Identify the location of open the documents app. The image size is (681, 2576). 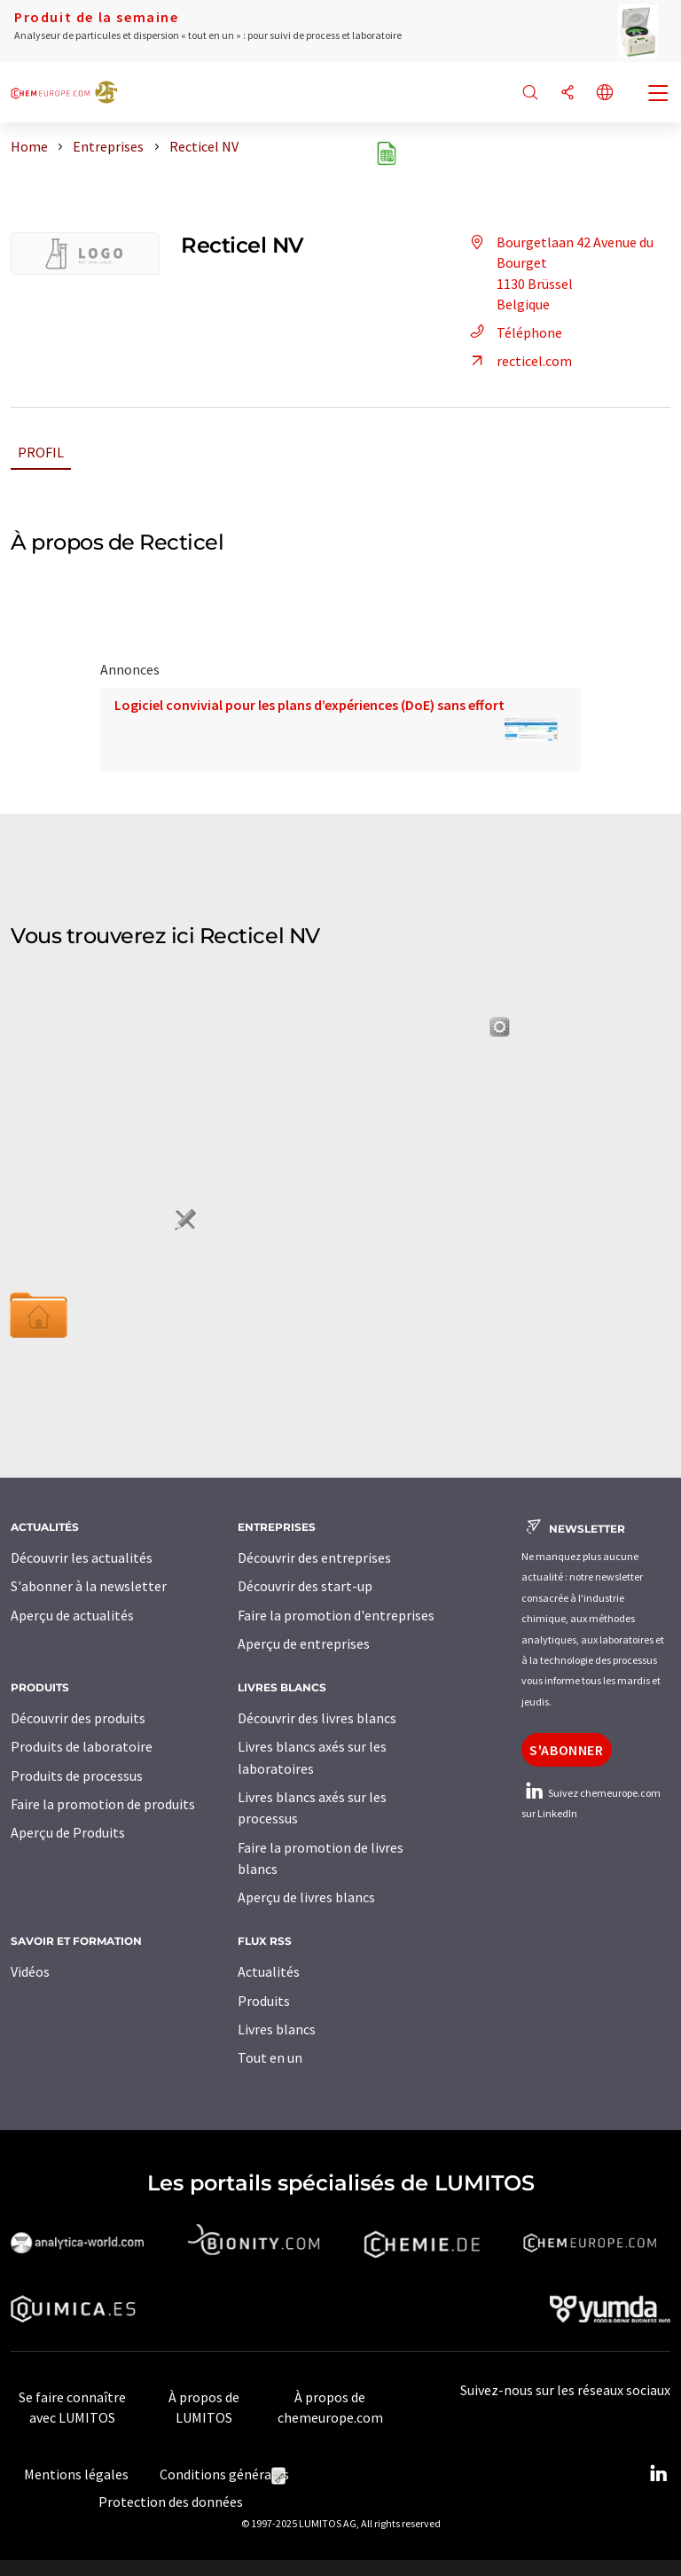
(278, 2476).